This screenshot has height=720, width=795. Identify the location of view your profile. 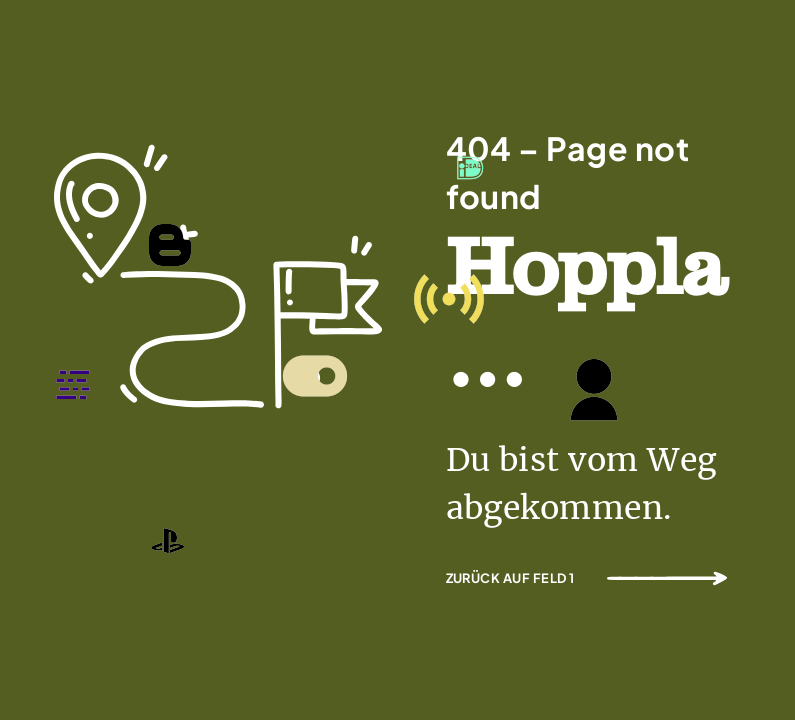
(594, 391).